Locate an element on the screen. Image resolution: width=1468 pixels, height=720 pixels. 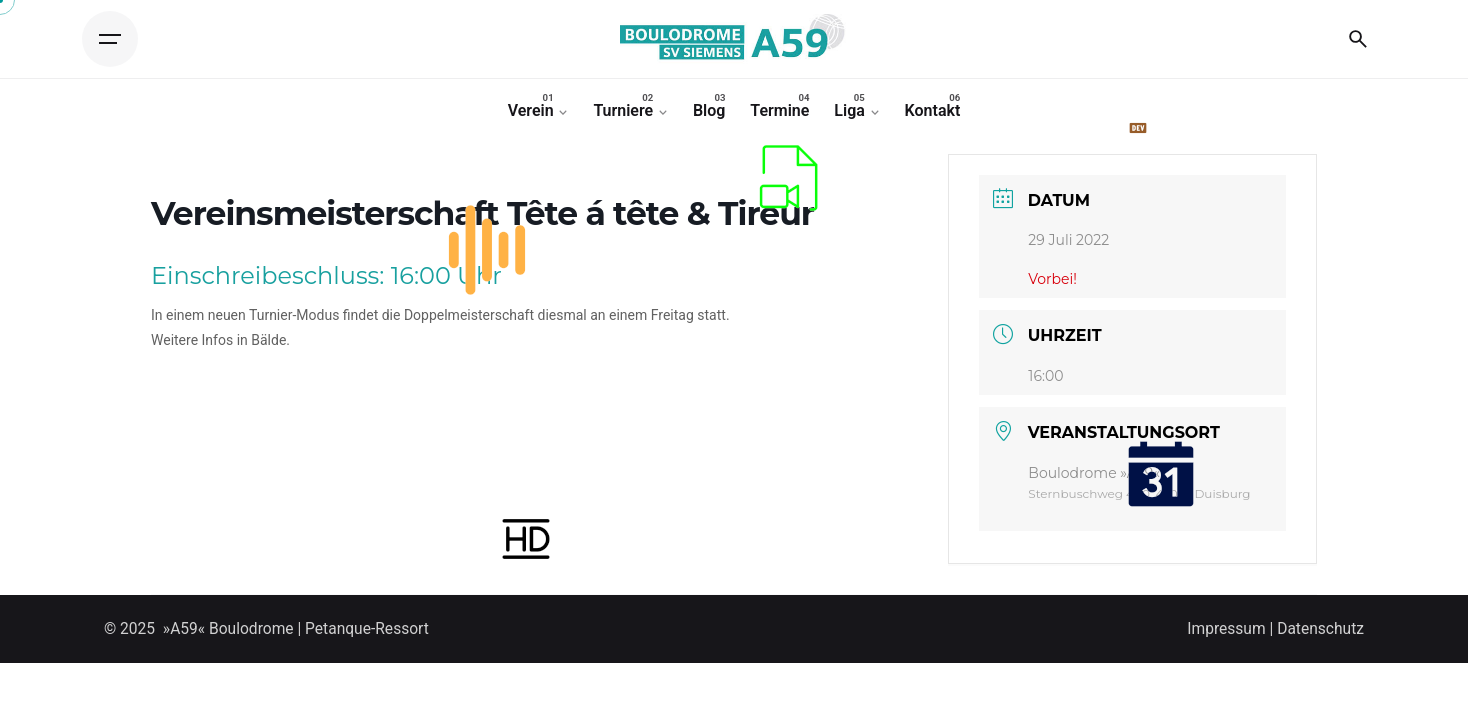
link to dev.to developer community profile is located at coordinates (1138, 128).